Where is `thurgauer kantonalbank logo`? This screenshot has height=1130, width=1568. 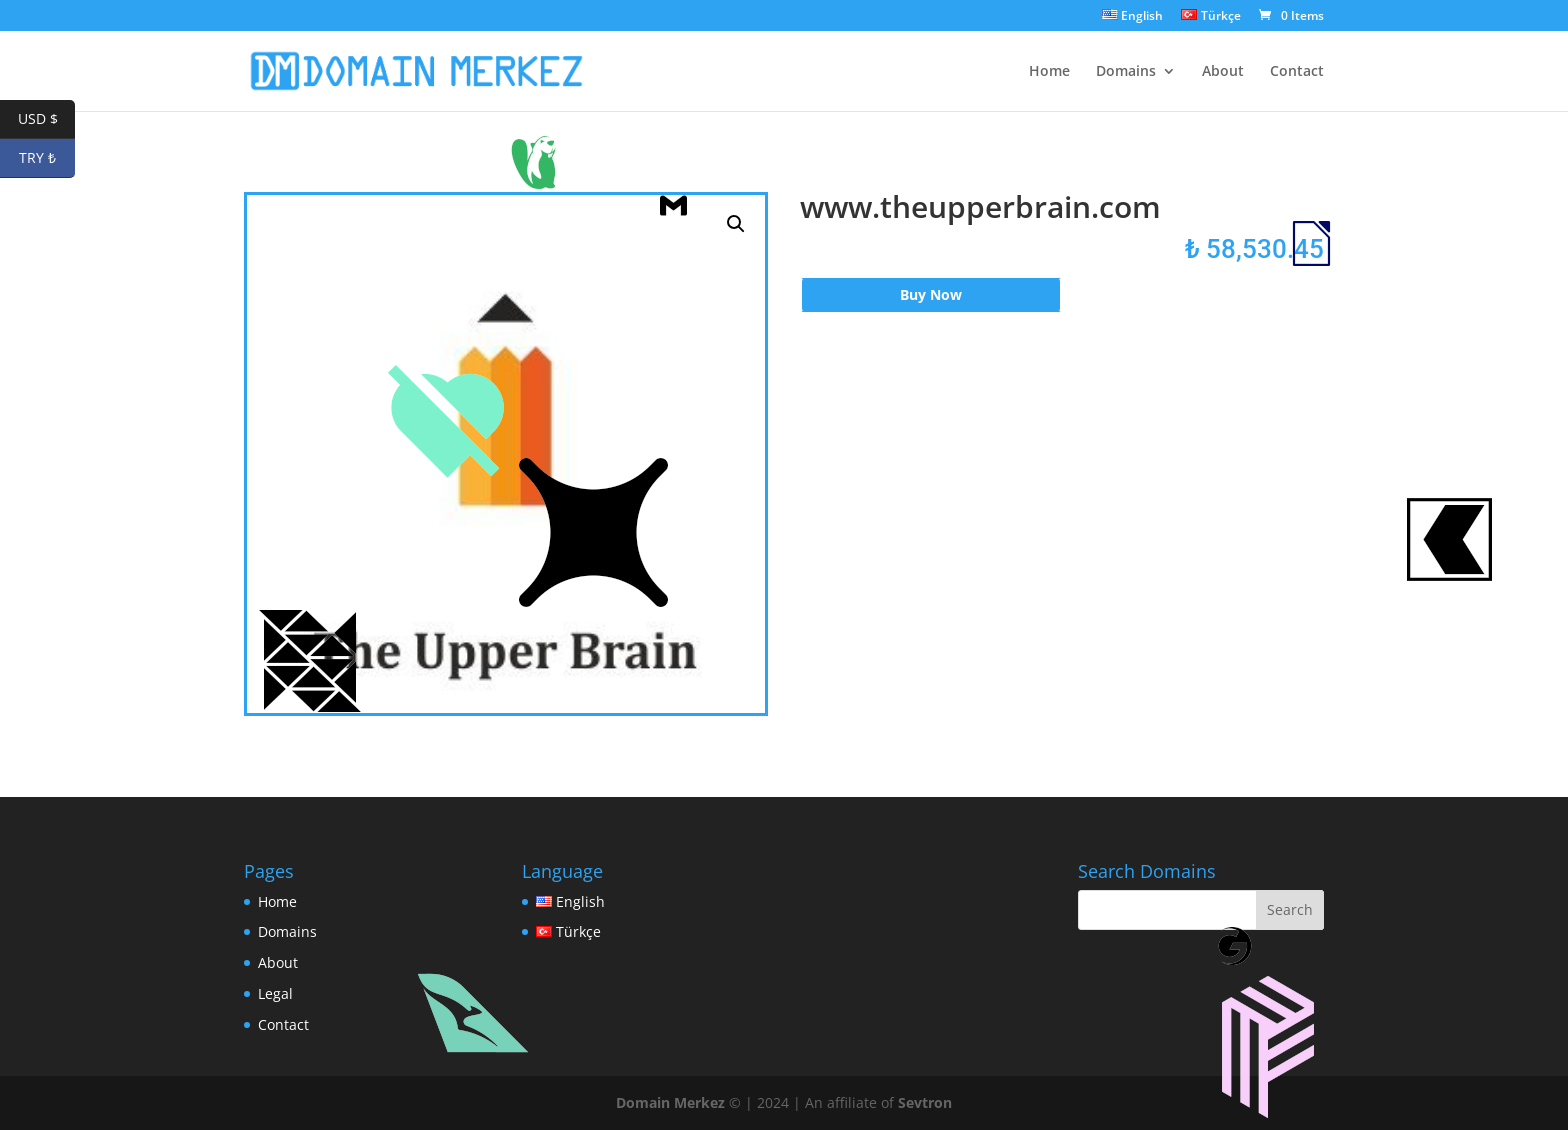
thurgauer kantonalbank logo is located at coordinates (1449, 539).